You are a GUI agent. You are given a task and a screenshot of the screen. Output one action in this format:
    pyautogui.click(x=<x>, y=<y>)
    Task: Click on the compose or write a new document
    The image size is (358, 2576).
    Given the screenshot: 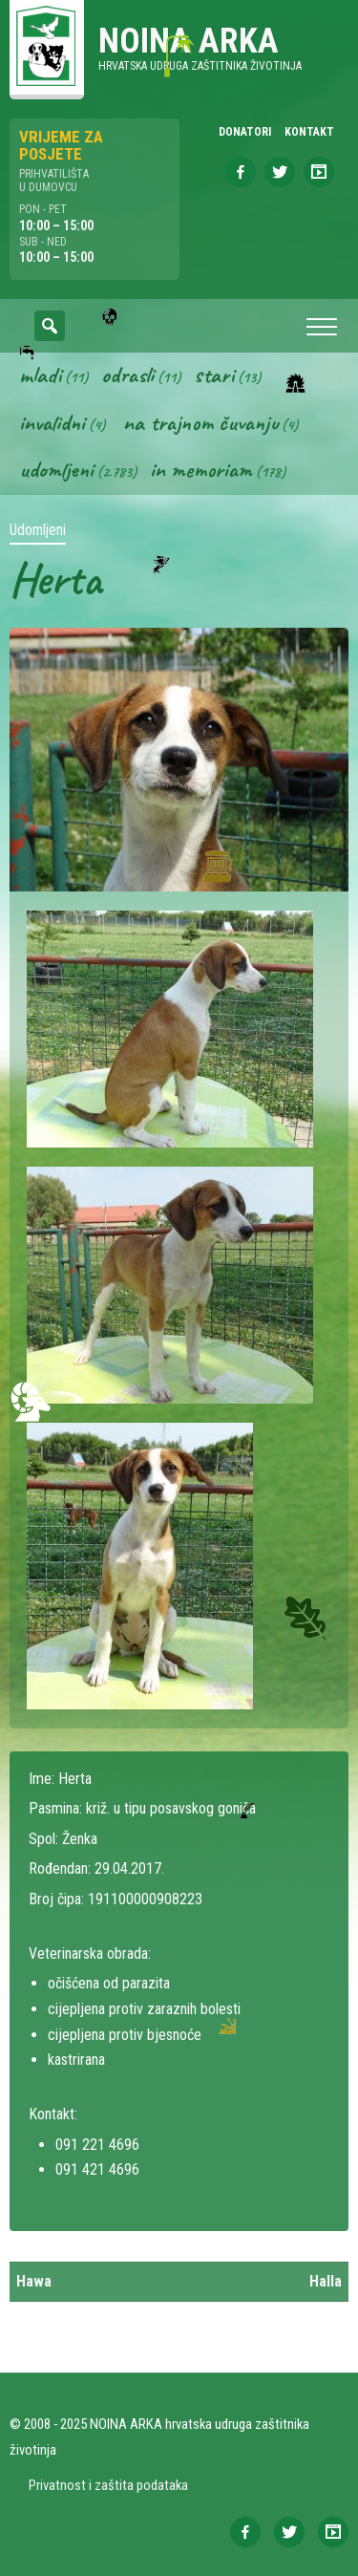 What is the action you would take?
    pyautogui.click(x=248, y=1811)
    